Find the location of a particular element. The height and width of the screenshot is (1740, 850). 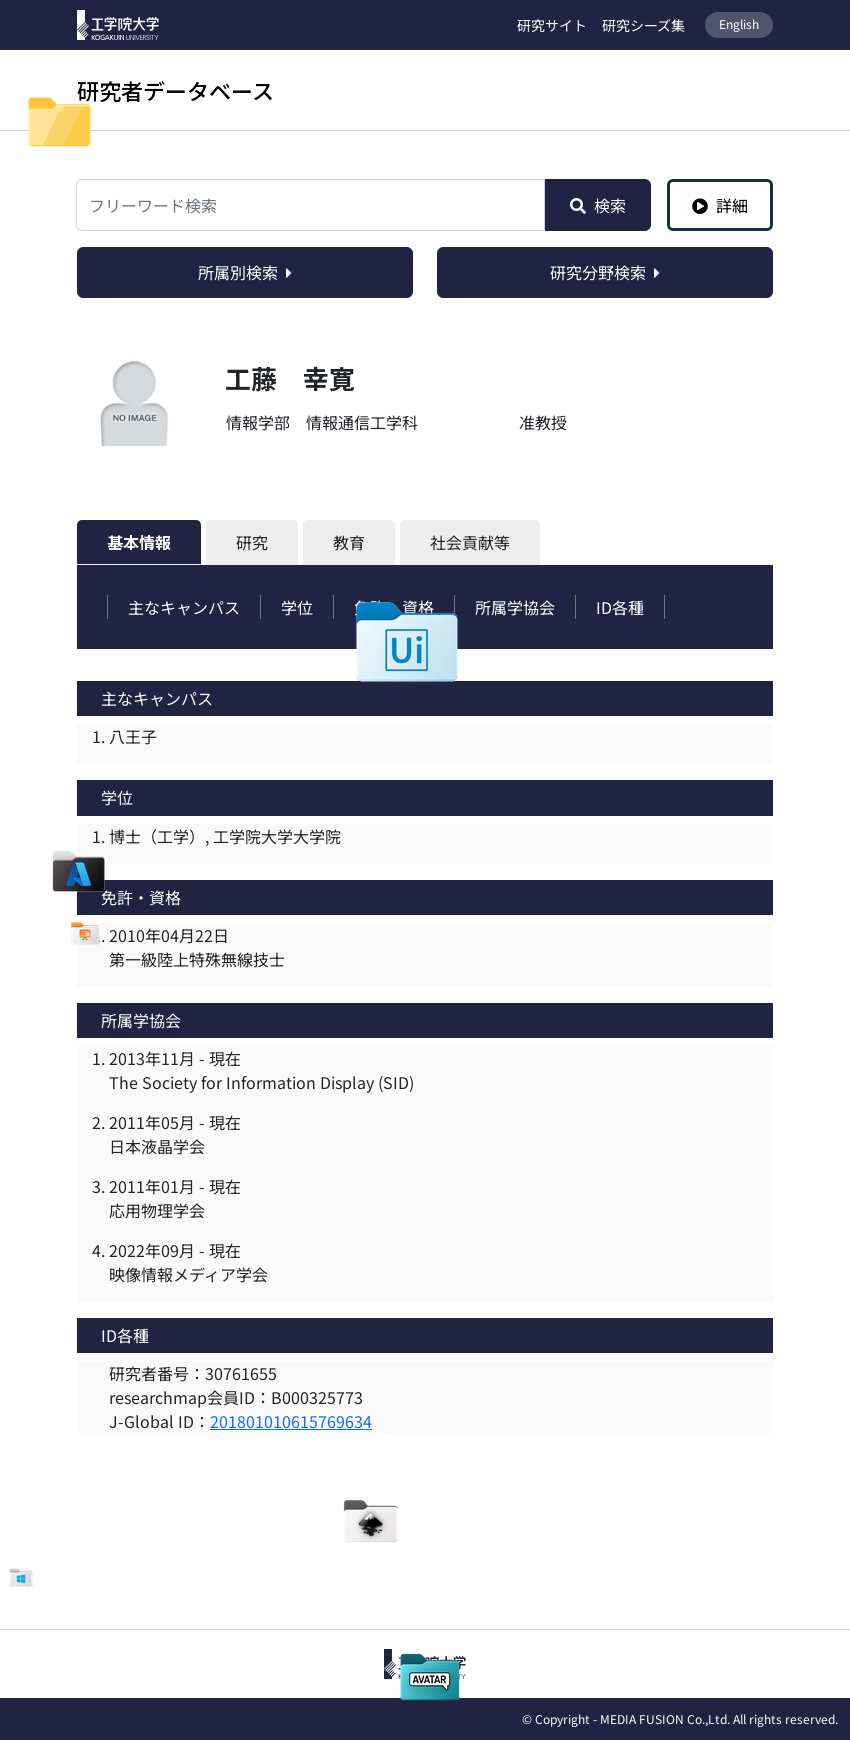

open windows 8 system folder is located at coordinates (21, 1578).